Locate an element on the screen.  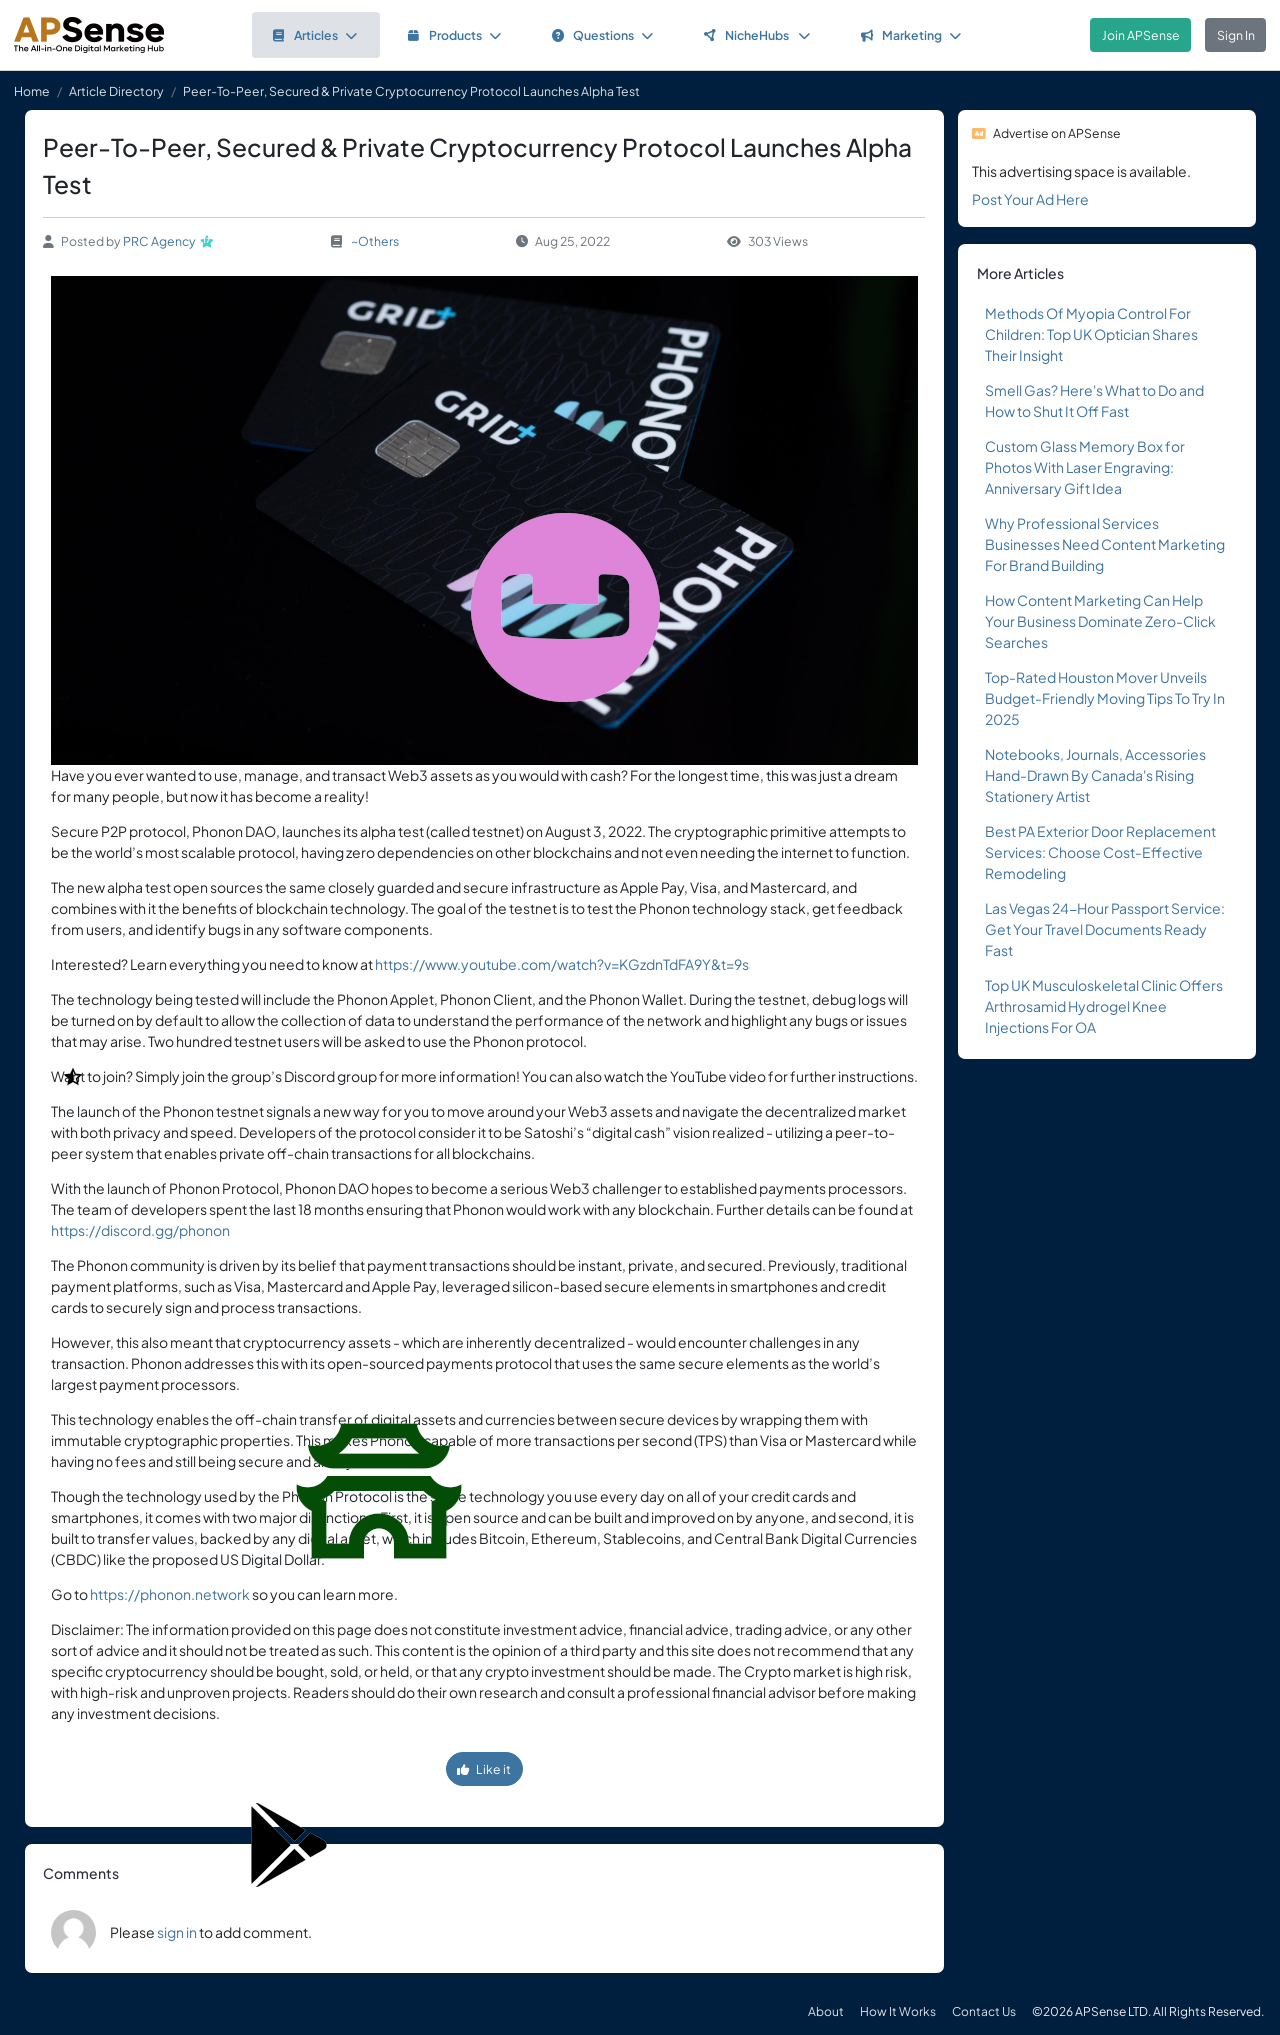
open the Google Play Store is located at coordinates (289, 1845).